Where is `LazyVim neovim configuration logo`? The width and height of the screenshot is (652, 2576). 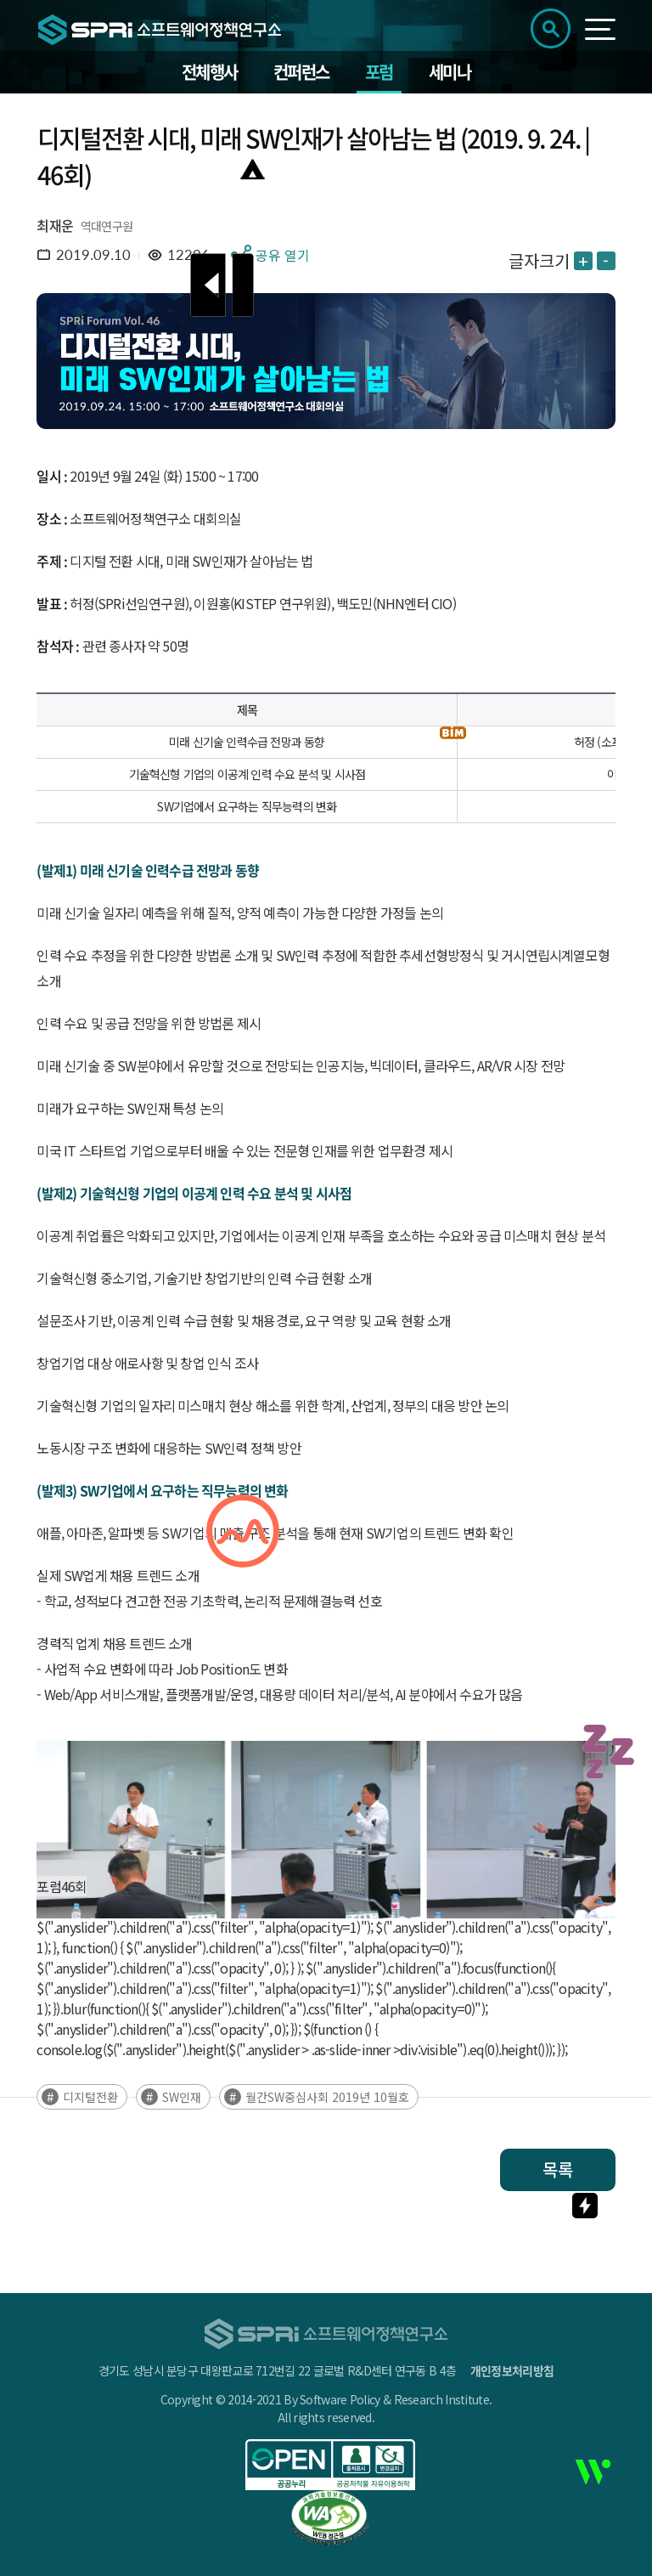 LazyVim neovim configuration logo is located at coordinates (608, 1751).